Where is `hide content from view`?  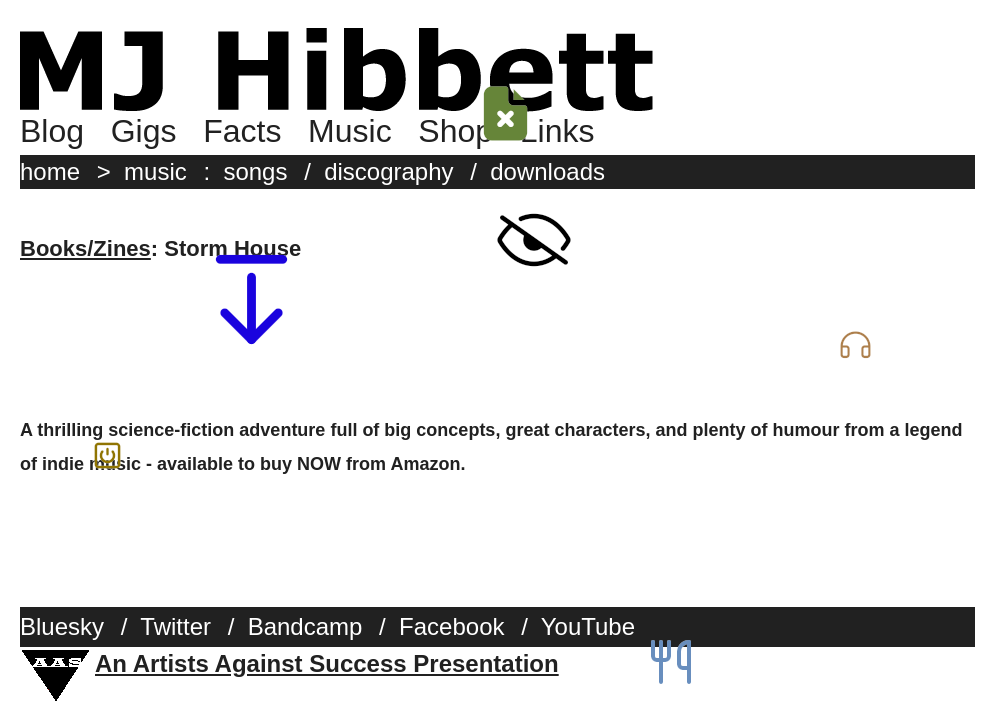 hide content from view is located at coordinates (534, 240).